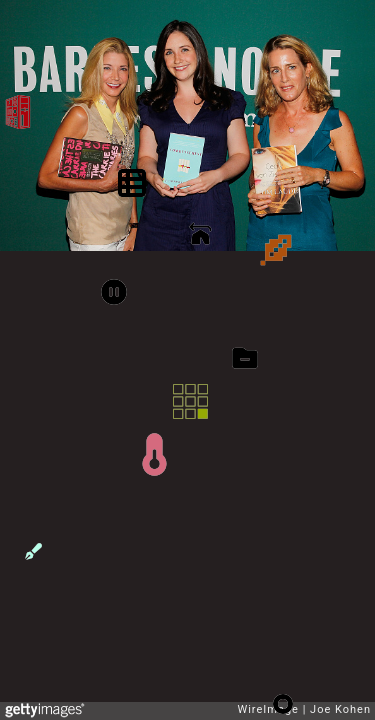 This screenshot has width=375, height=720. Describe the element at coordinates (114, 292) in the screenshot. I see `pause media playback` at that location.